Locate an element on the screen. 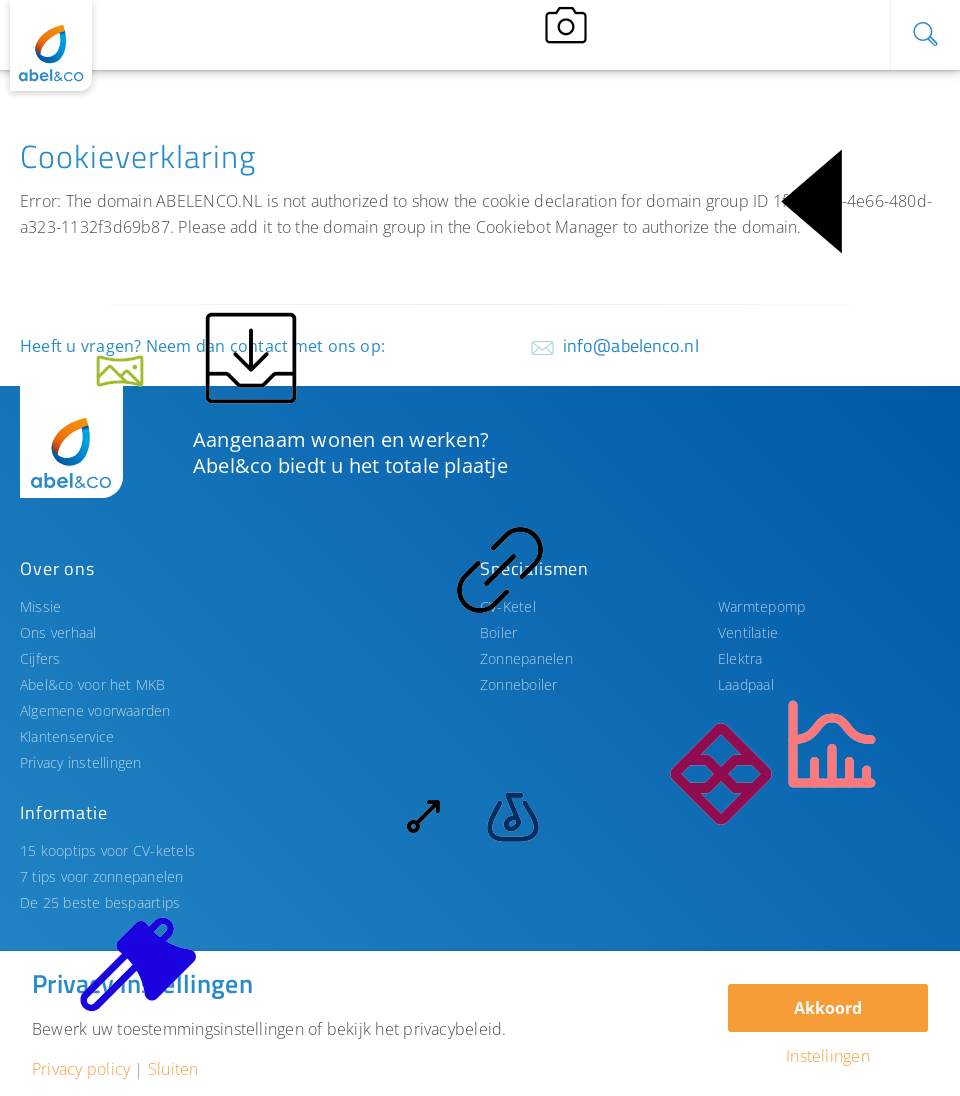 This screenshot has width=960, height=1096. view histogram or distribution chart is located at coordinates (832, 744).